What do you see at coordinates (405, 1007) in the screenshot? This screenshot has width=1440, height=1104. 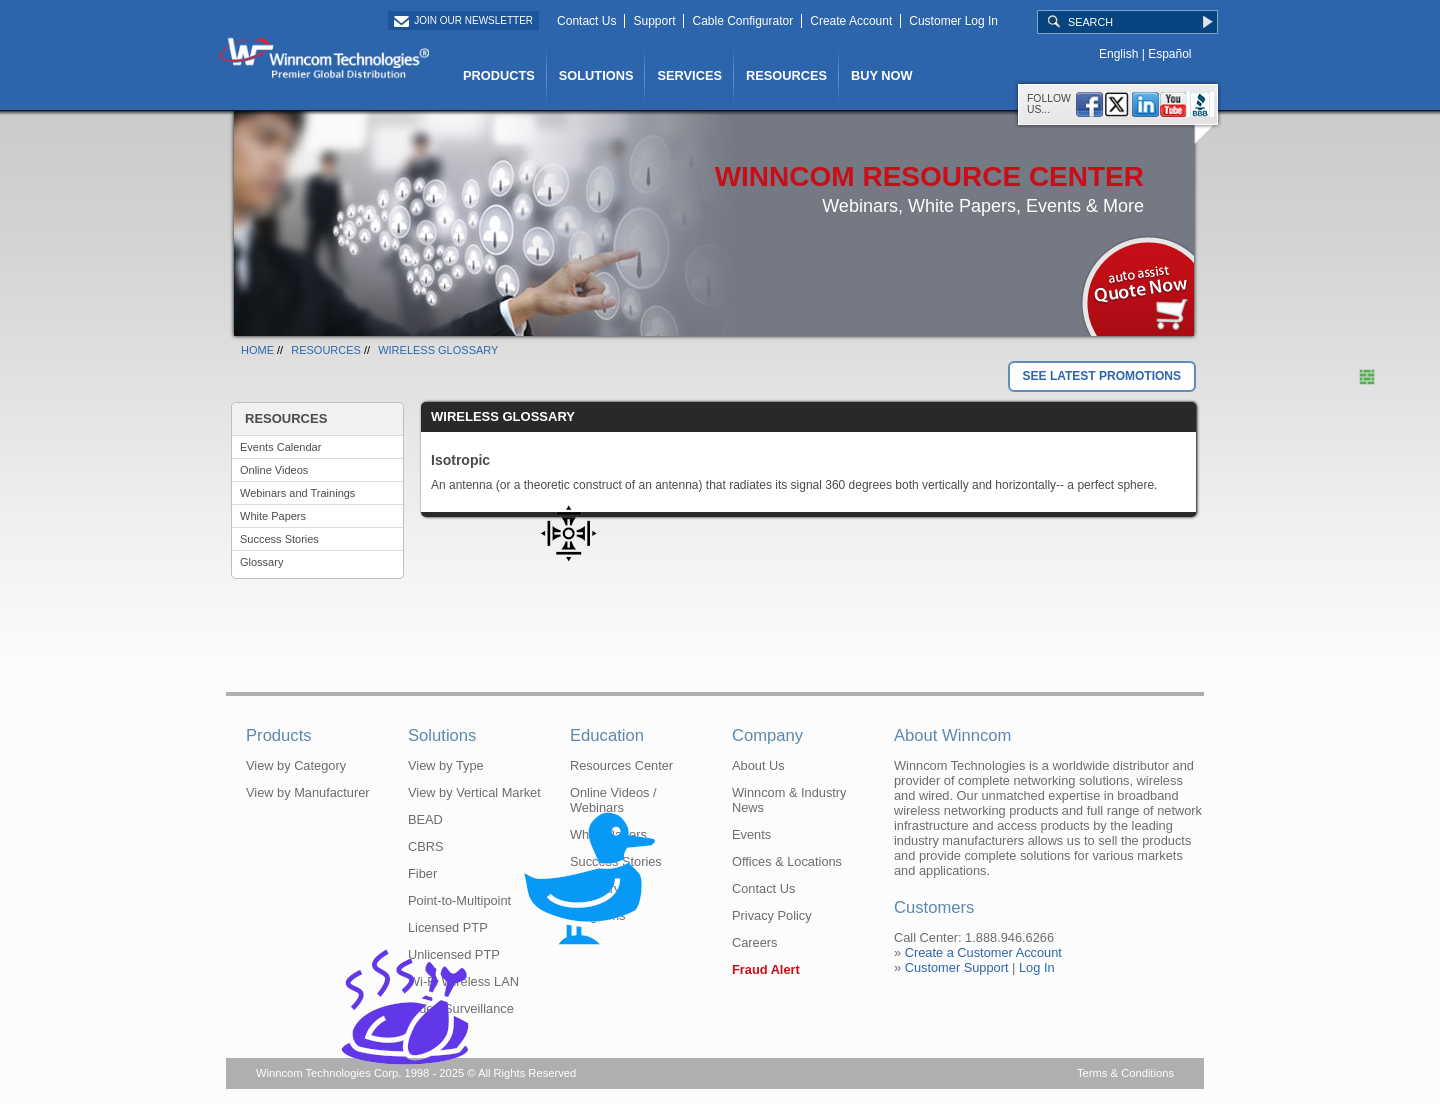 I see `view roasted chicken recipe` at bounding box center [405, 1007].